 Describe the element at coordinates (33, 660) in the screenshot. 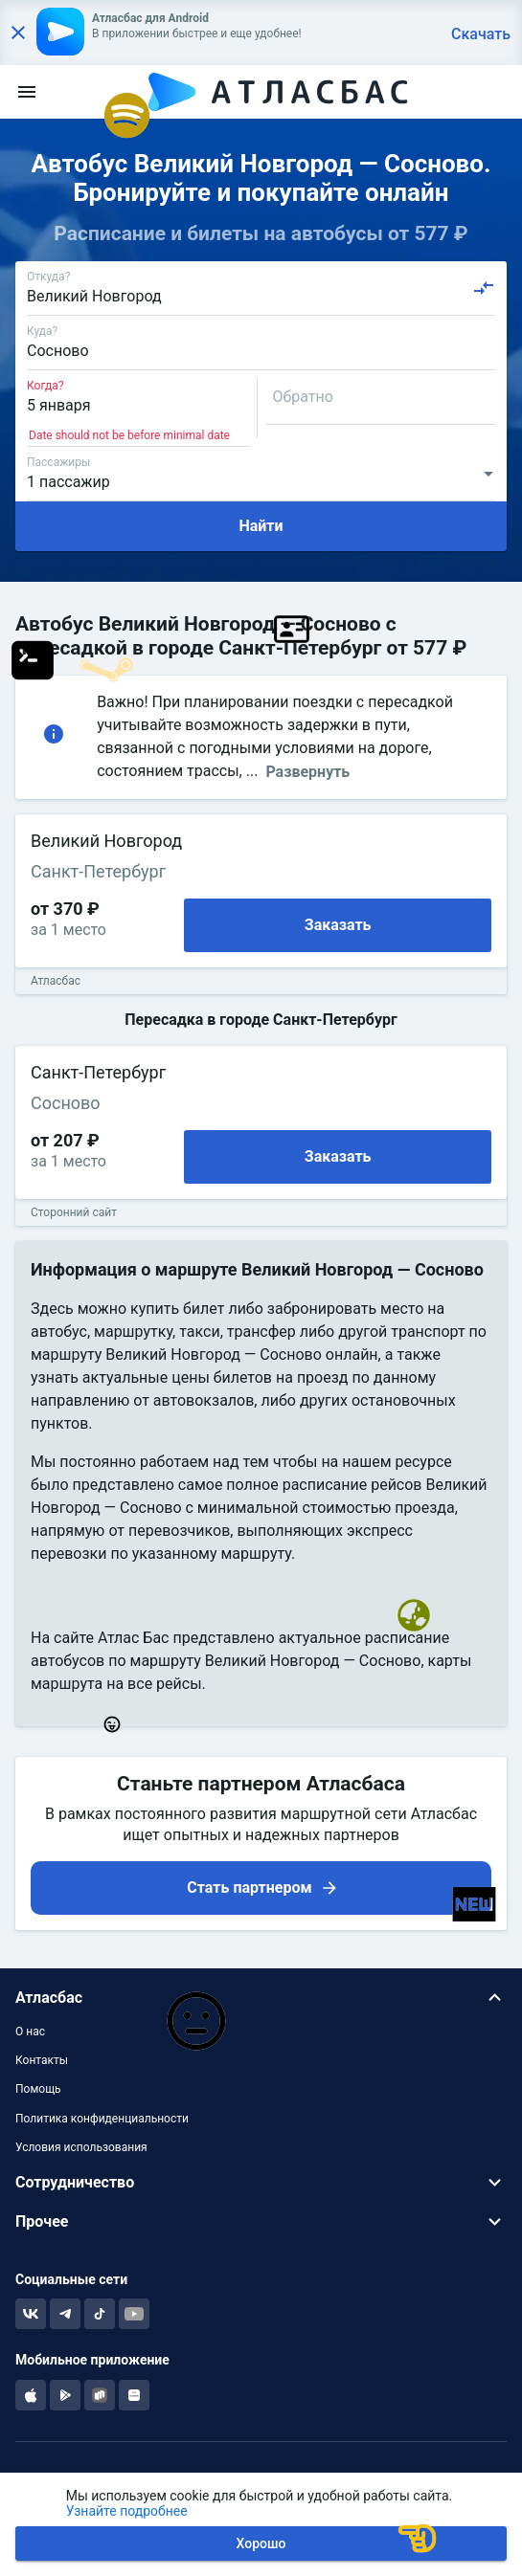

I see `open command line or terminal` at that location.